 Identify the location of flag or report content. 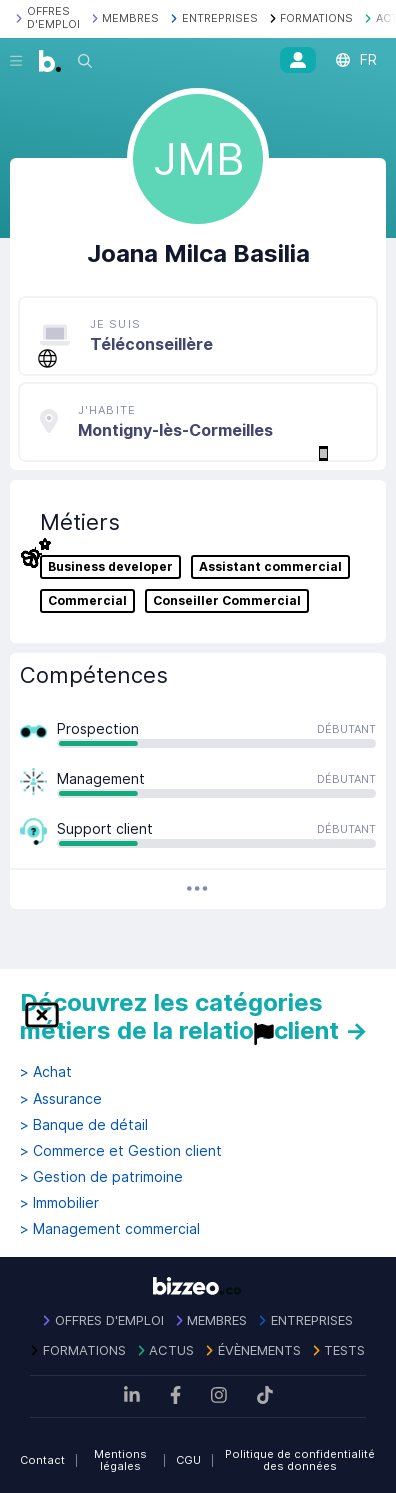
(264, 1034).